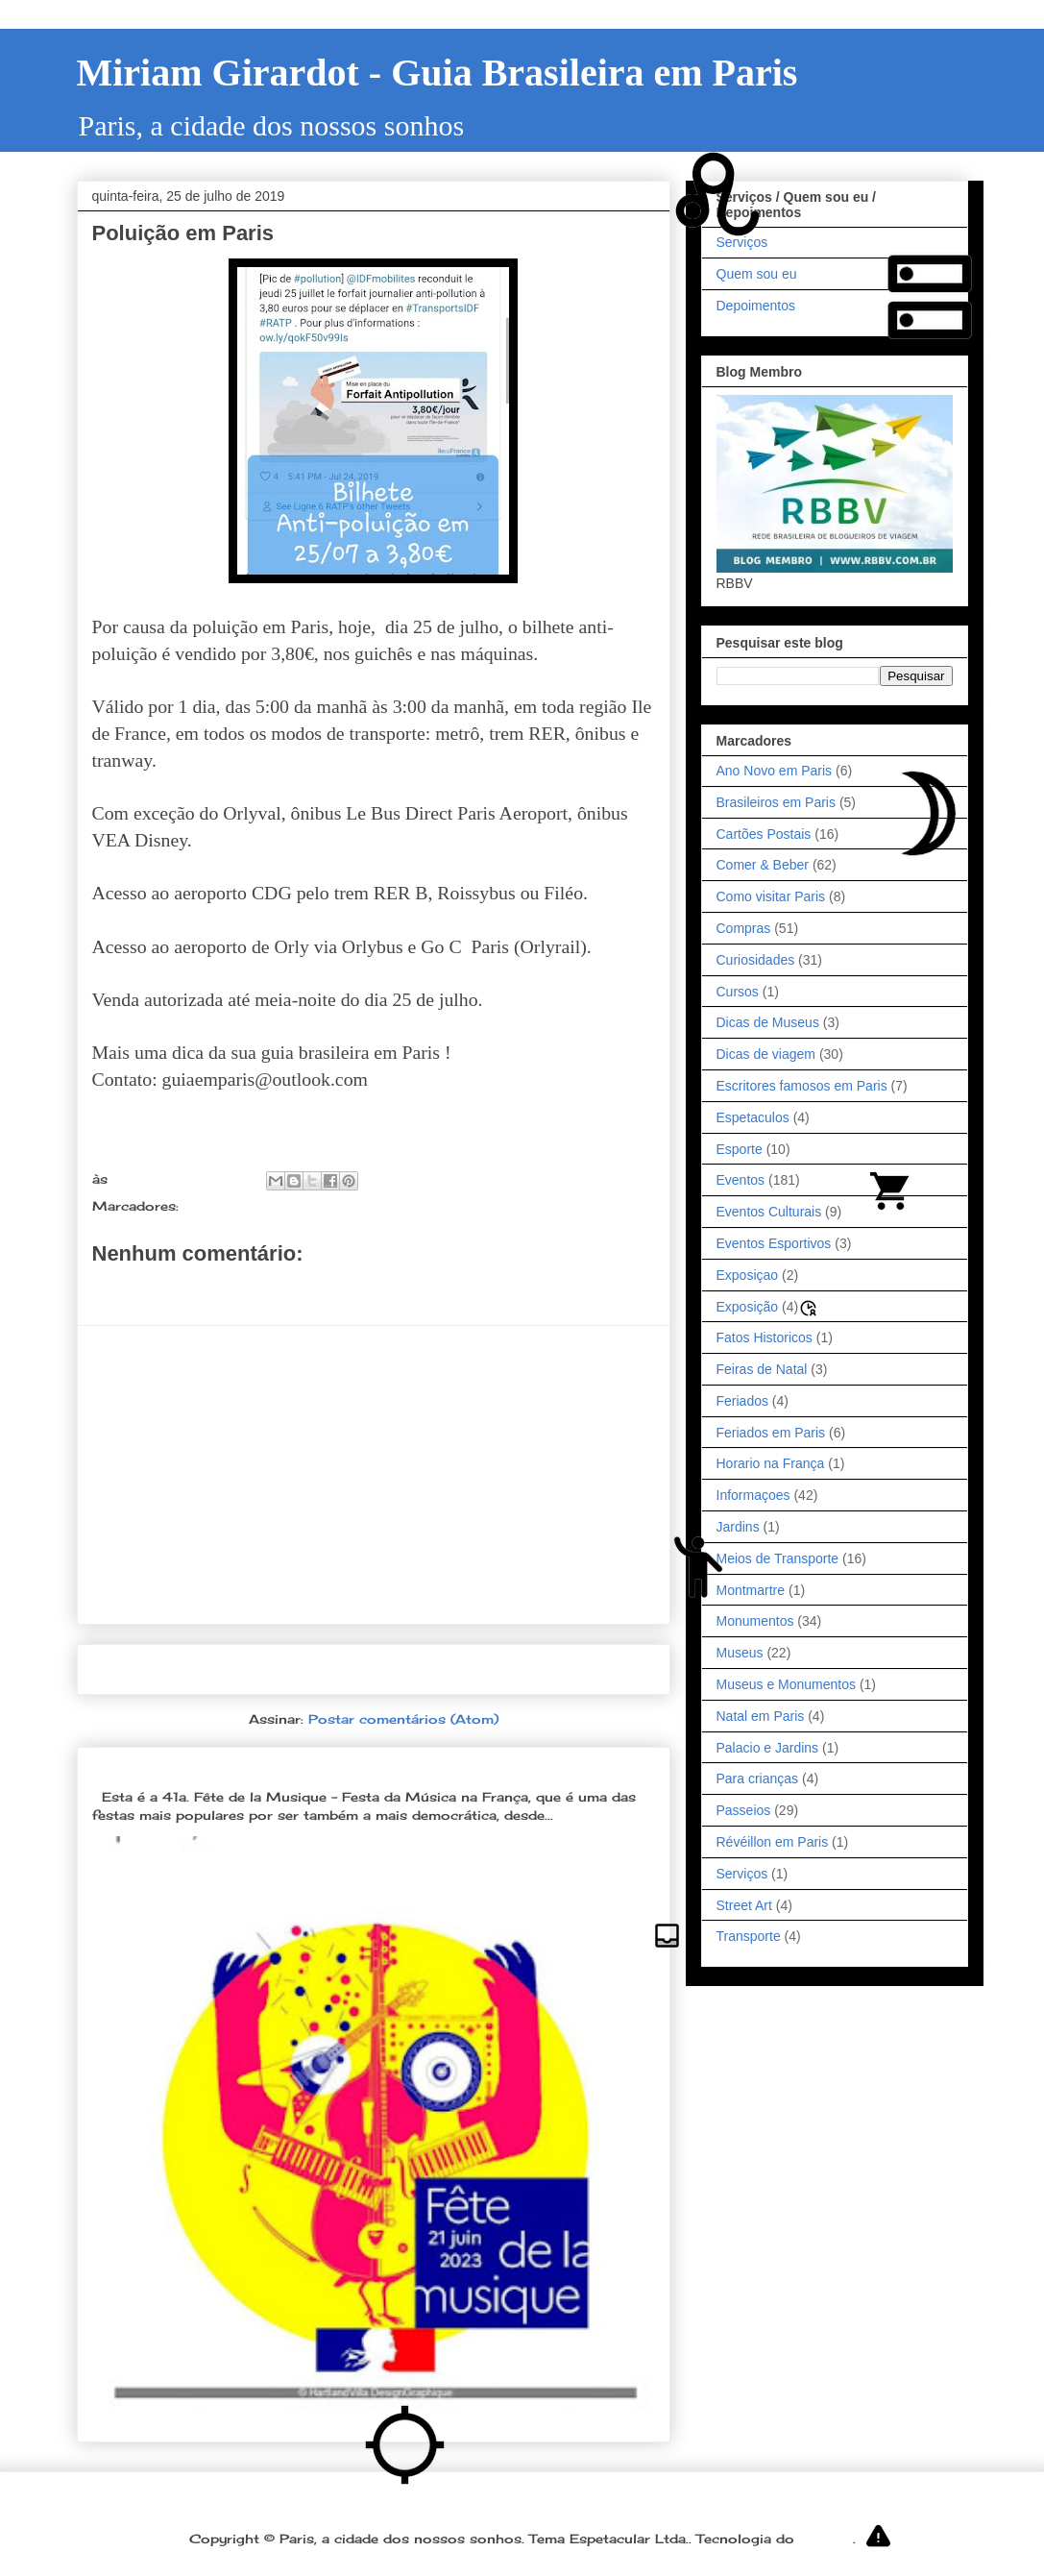 This screenshot has height=2576, width=1044. I want to click on access social or people-related features, so click(698, 1567).